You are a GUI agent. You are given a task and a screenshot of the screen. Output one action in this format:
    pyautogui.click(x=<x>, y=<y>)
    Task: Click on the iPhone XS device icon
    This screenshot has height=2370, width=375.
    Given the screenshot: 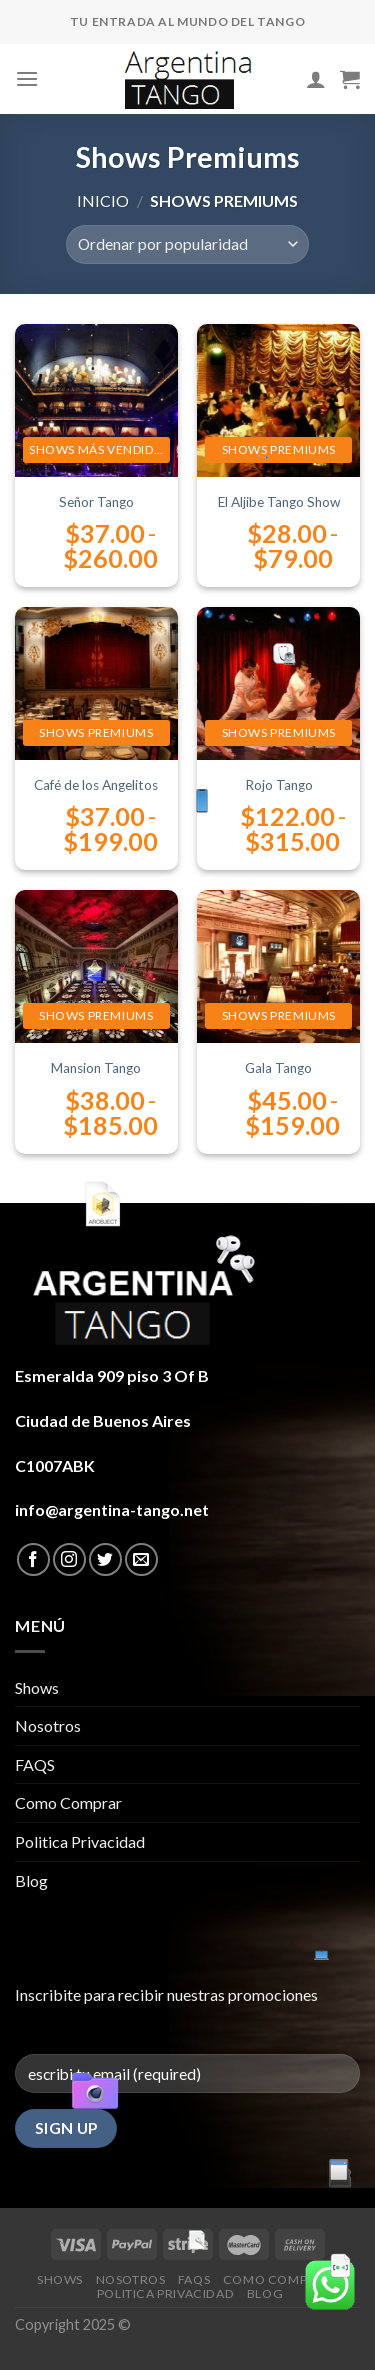 What is the action you would take?
    pyautogui.click(x=202, y=801)
    